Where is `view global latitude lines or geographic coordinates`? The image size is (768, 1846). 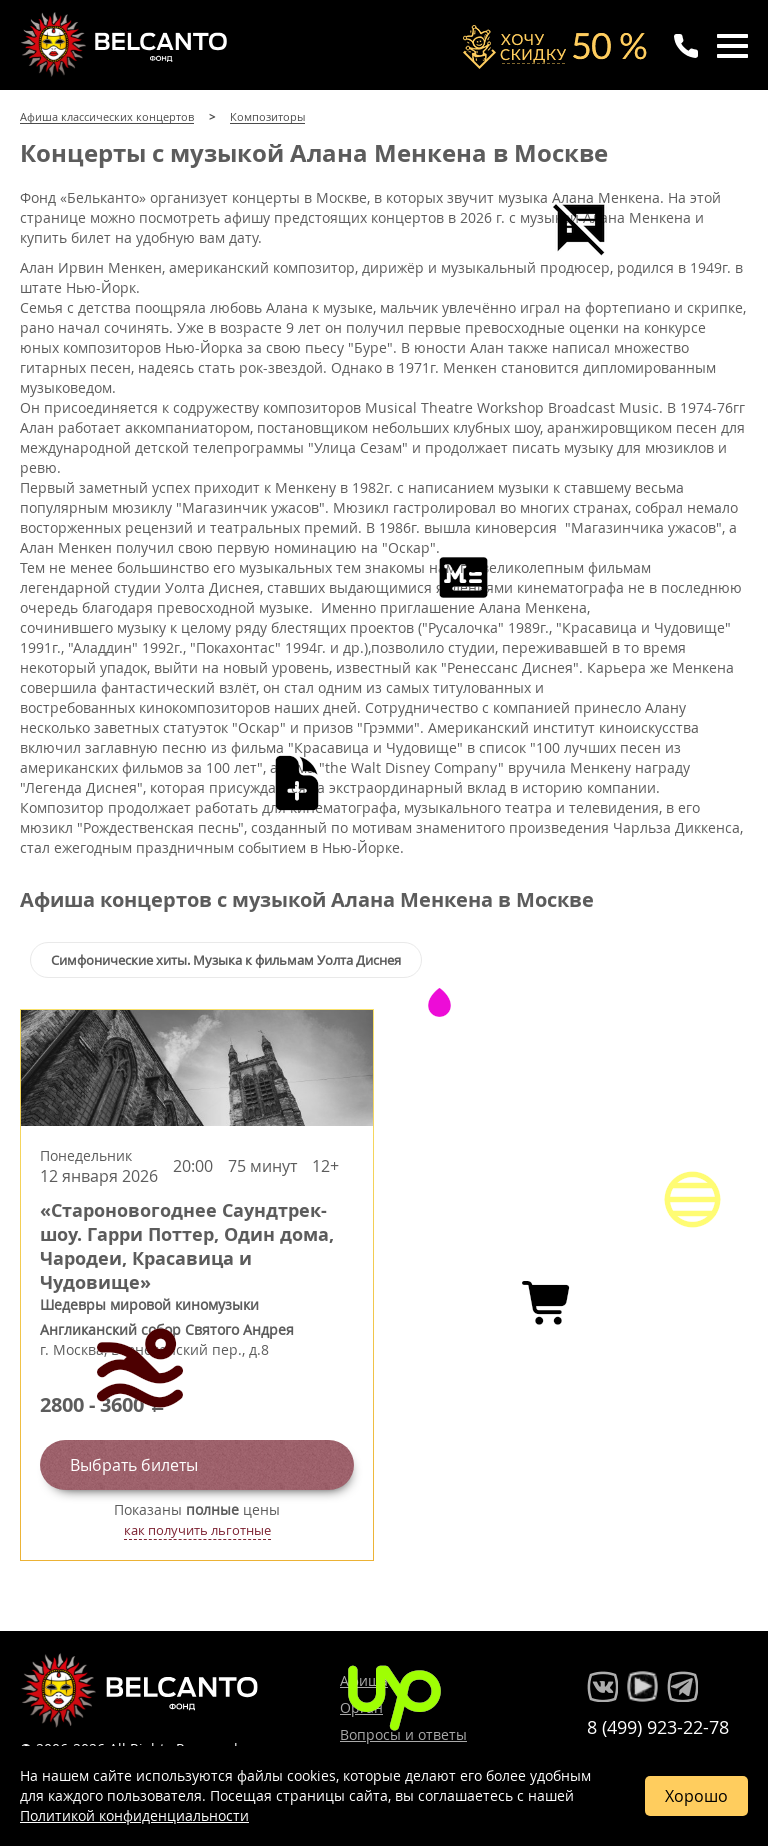
view global latitude lines or geographic coordinates is located at coordinates (692, 1199).